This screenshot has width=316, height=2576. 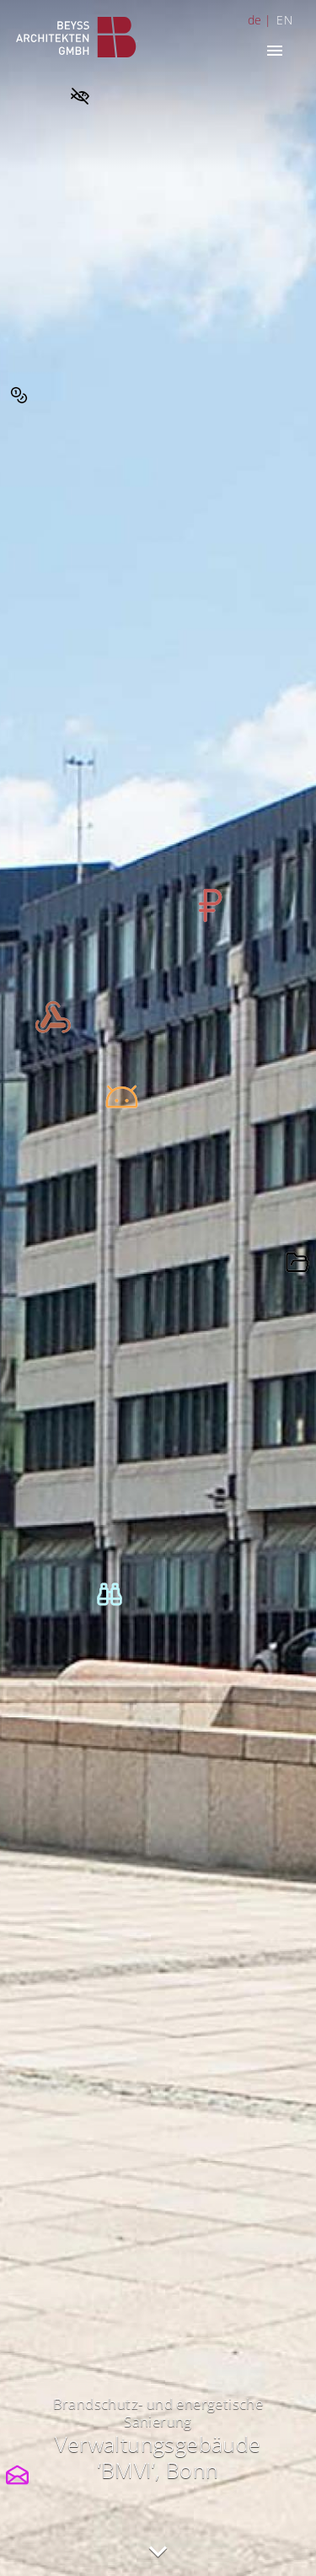 I want to click on open folder to view contents, so click(x=297, y=1263).